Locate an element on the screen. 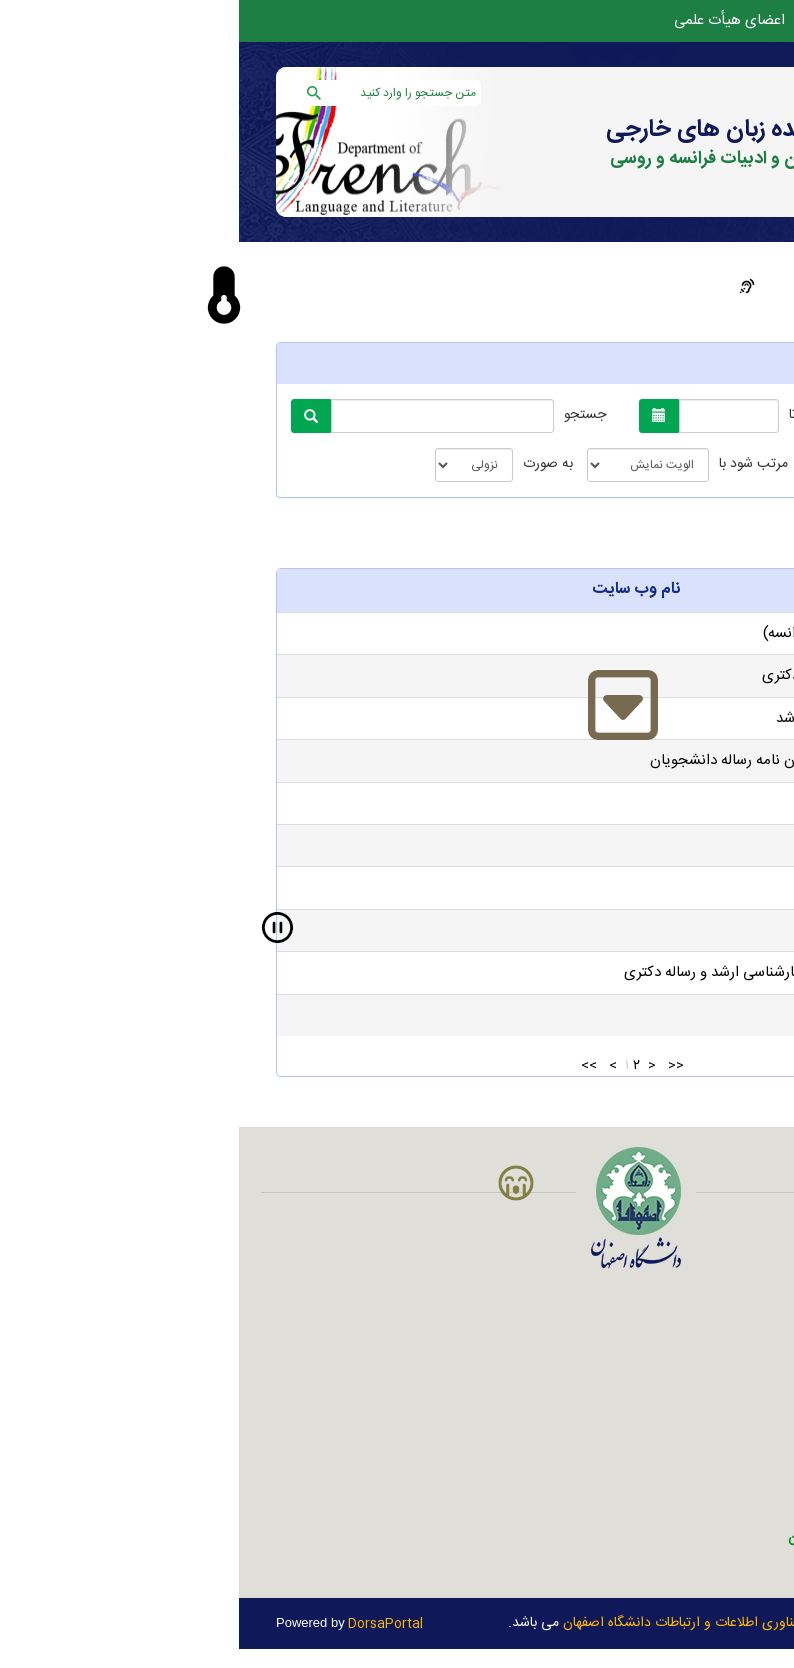 The image size is (794, 1668). indicates assistive listening systems available is located at coordinates (747, 286).